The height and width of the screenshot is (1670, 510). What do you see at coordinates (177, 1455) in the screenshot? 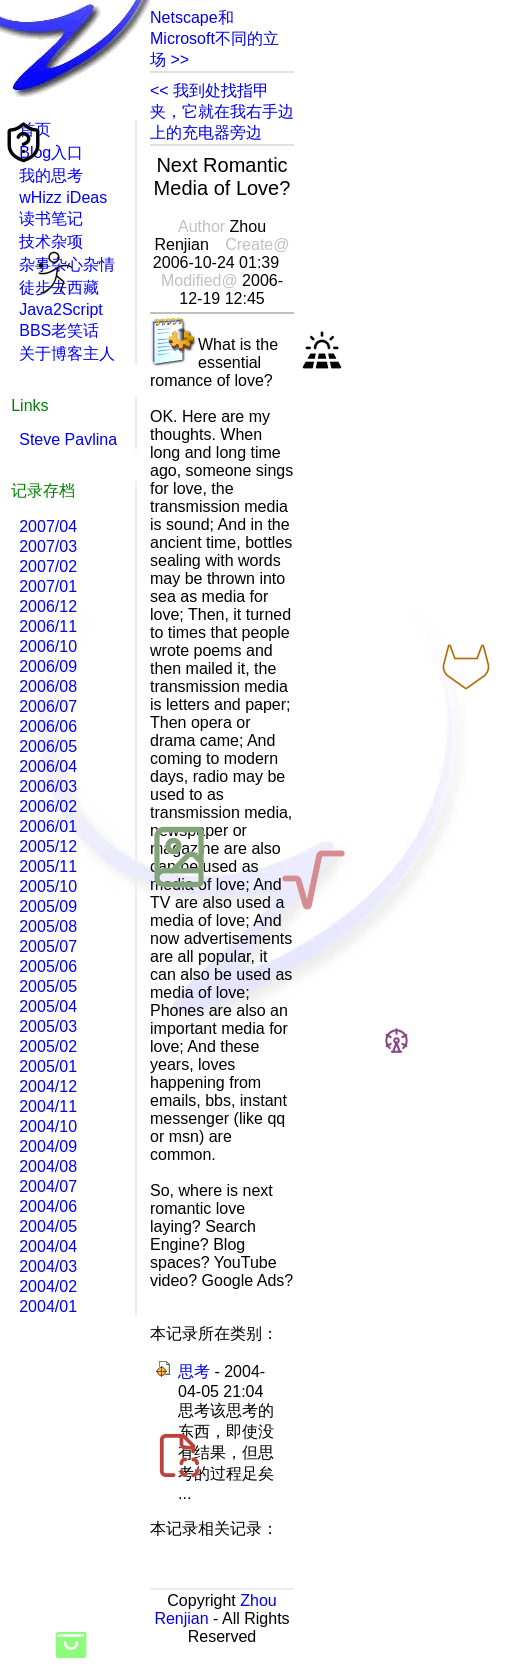
I see `scan a document` at bounding box center [177, 1455].